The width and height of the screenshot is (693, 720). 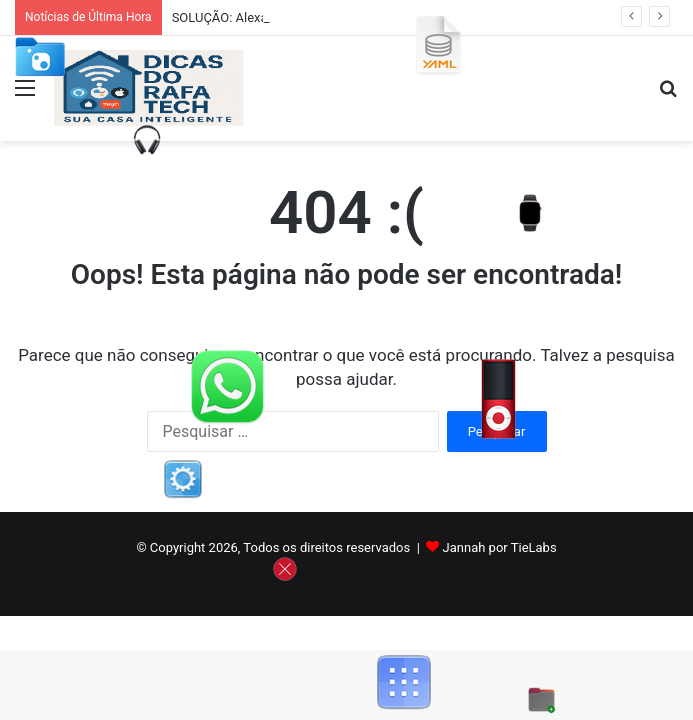 I want to click on apple watch series 10 device icon, so click(x=530, y=213).